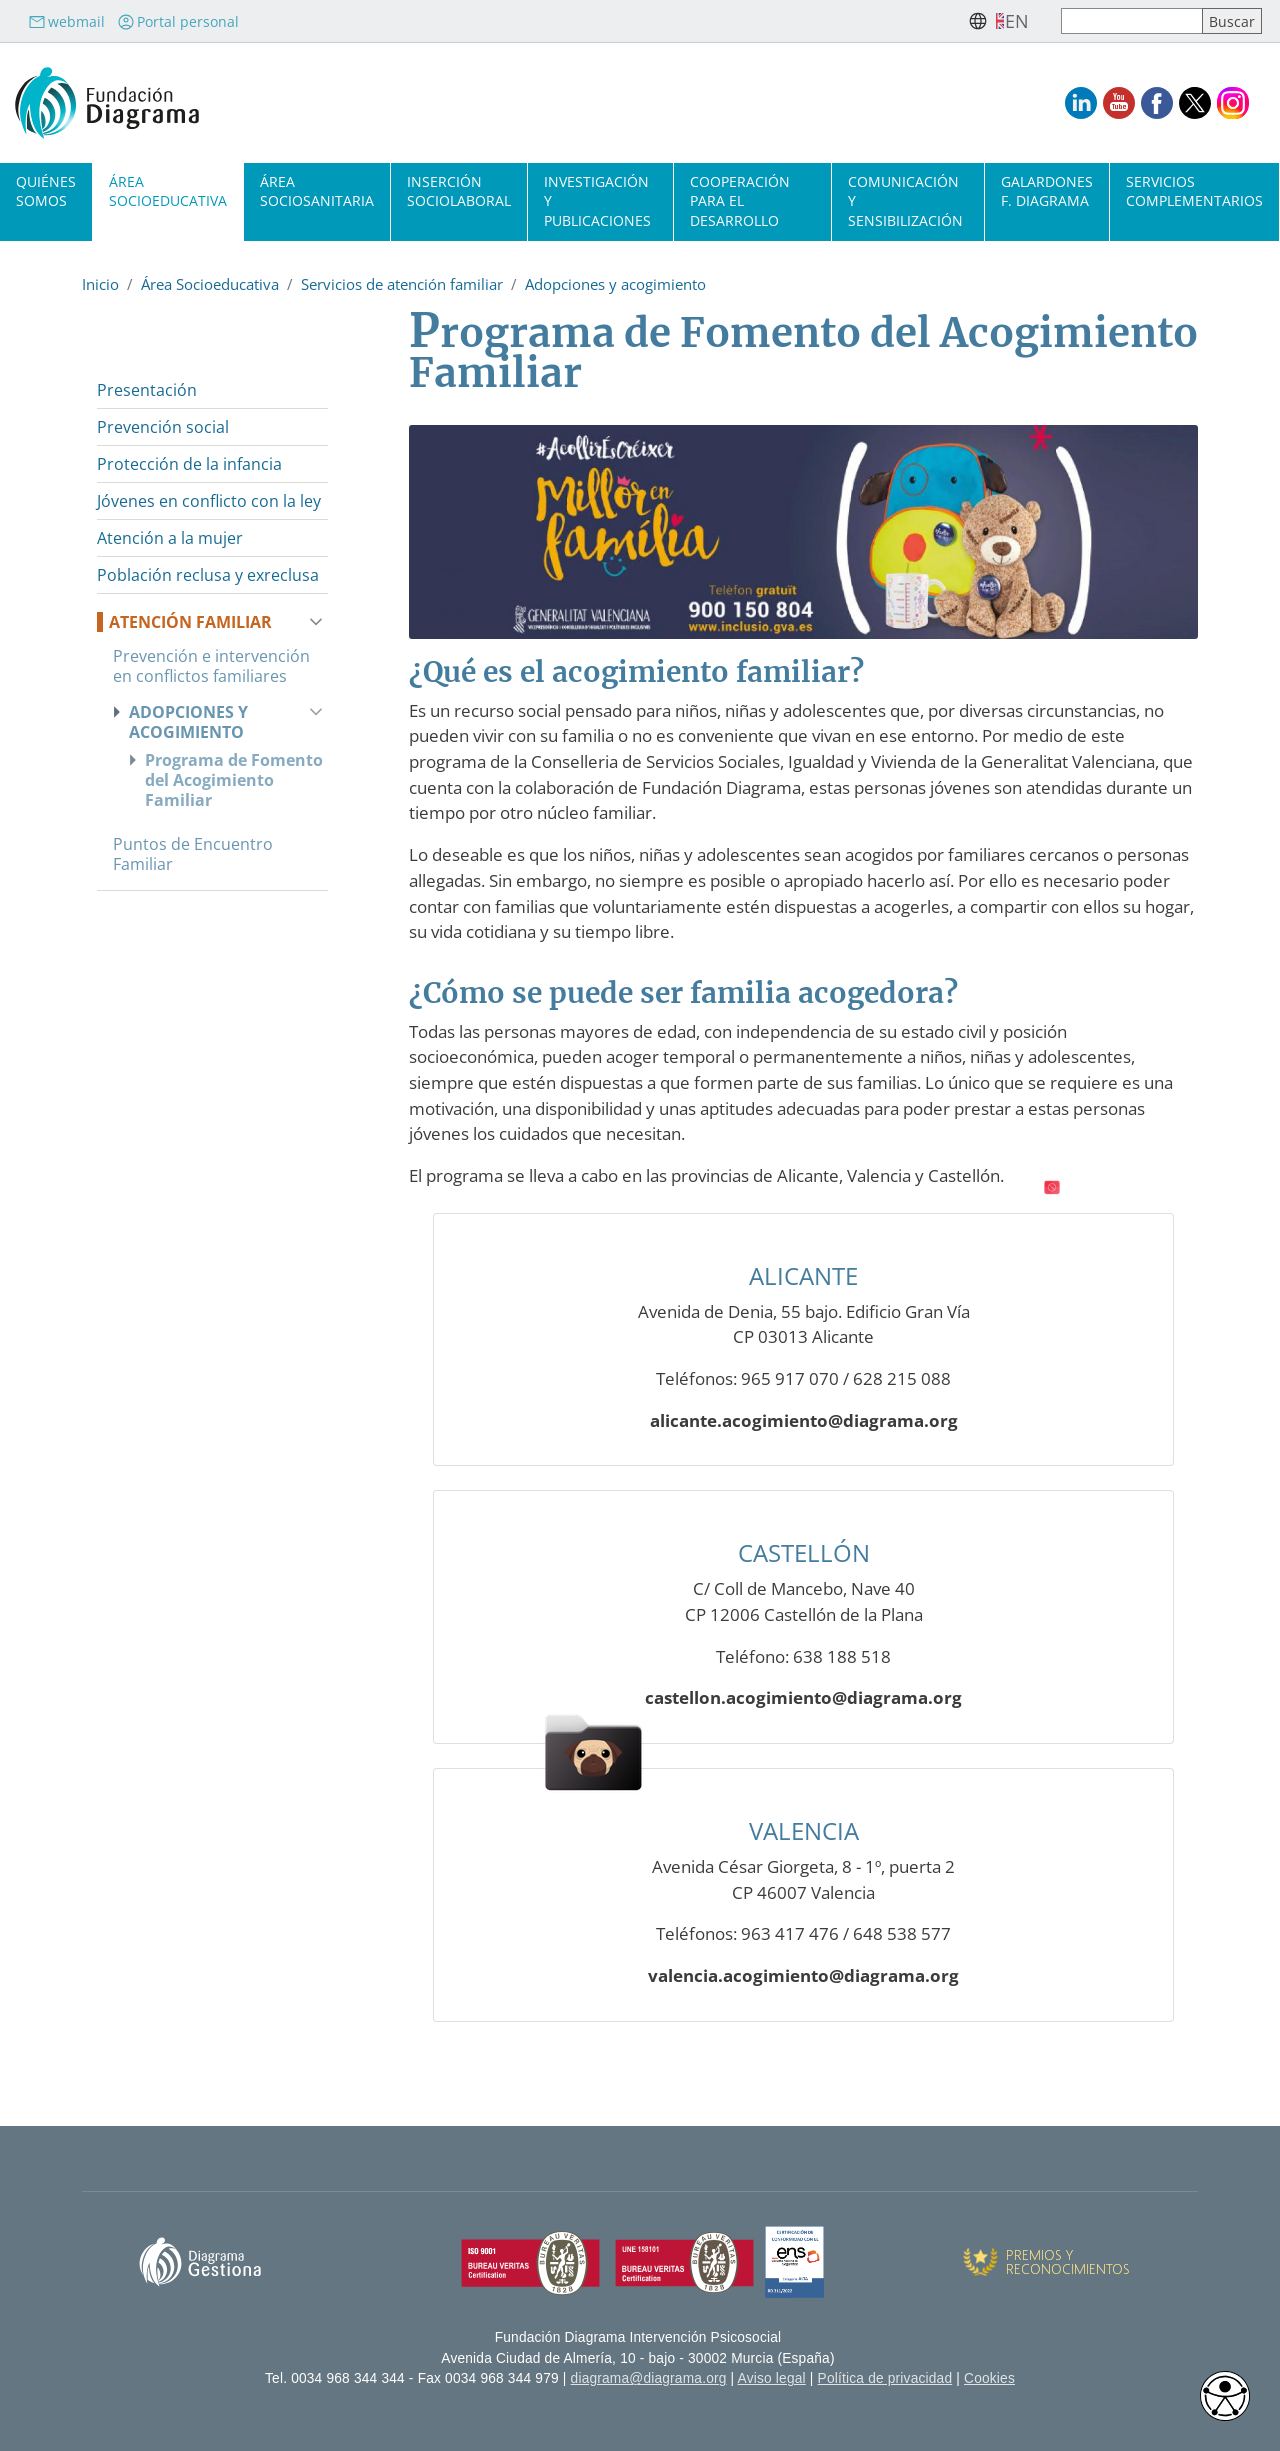 This screenshot has height=2451, width=1280. What do you see at coordinates (1052, 1187) in the screenshot?
I see `indicates image failed to load` at bounding box center [1052, 1187].